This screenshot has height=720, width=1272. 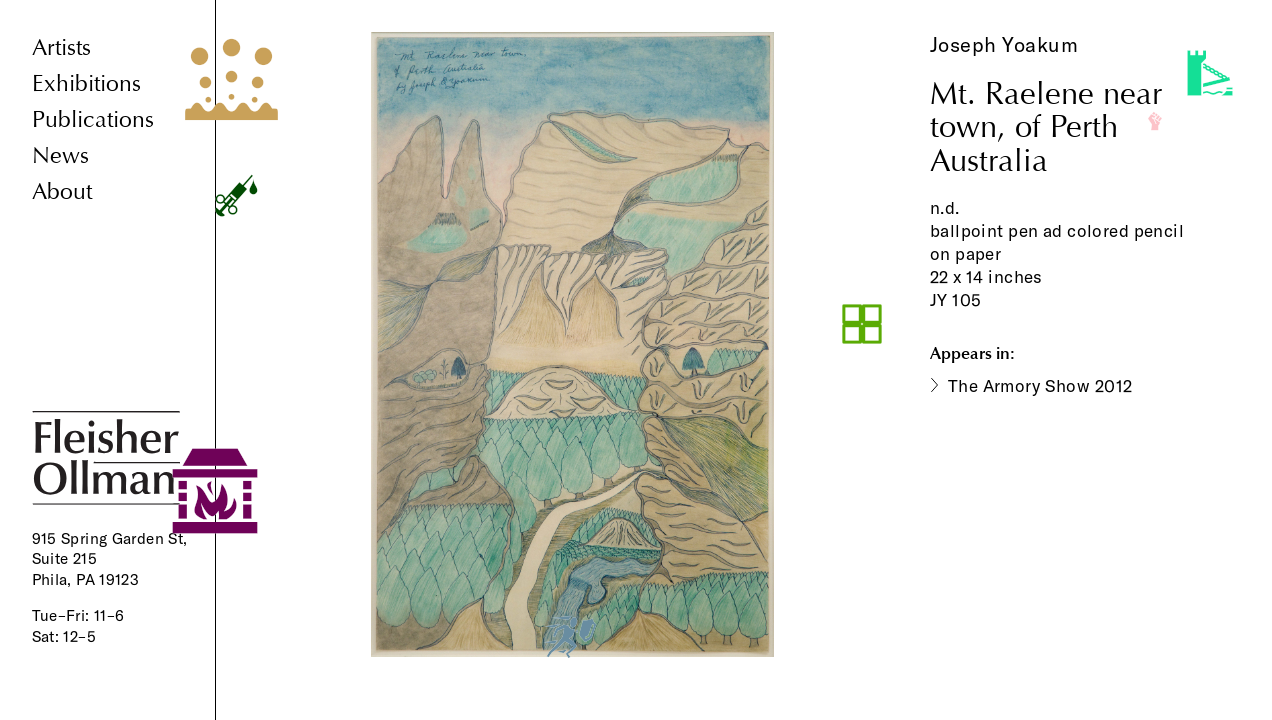 I want to click on indicates lava or molten terrain hazard, so click(x=231, y=79).